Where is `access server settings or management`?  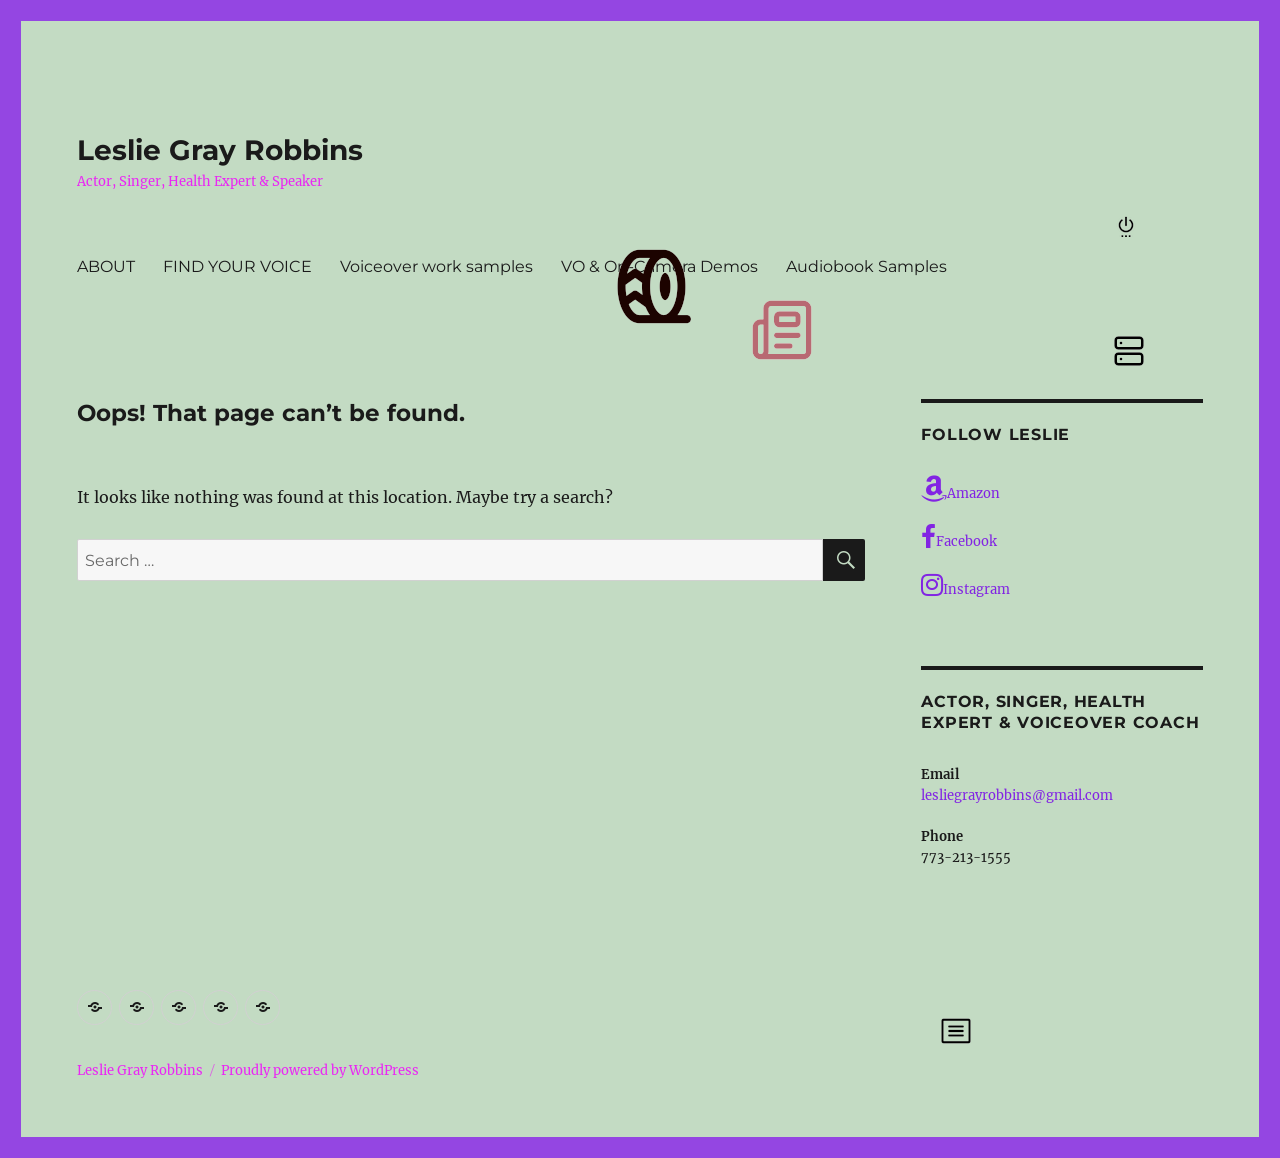 access server settings or management is located at coordinates (1129, 351).